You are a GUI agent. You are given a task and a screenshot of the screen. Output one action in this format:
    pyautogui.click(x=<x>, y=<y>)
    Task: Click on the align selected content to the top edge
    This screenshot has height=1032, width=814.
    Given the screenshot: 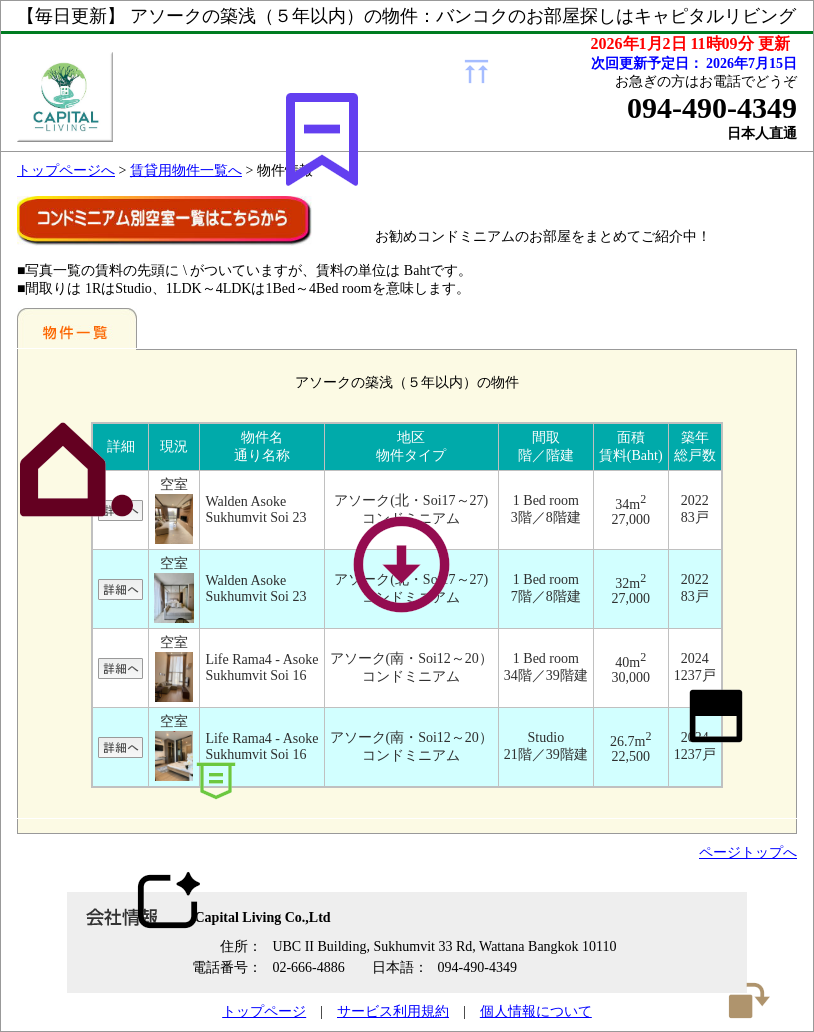 What is the action you would take?
    pyautogui.click(x=476, y=71)
    